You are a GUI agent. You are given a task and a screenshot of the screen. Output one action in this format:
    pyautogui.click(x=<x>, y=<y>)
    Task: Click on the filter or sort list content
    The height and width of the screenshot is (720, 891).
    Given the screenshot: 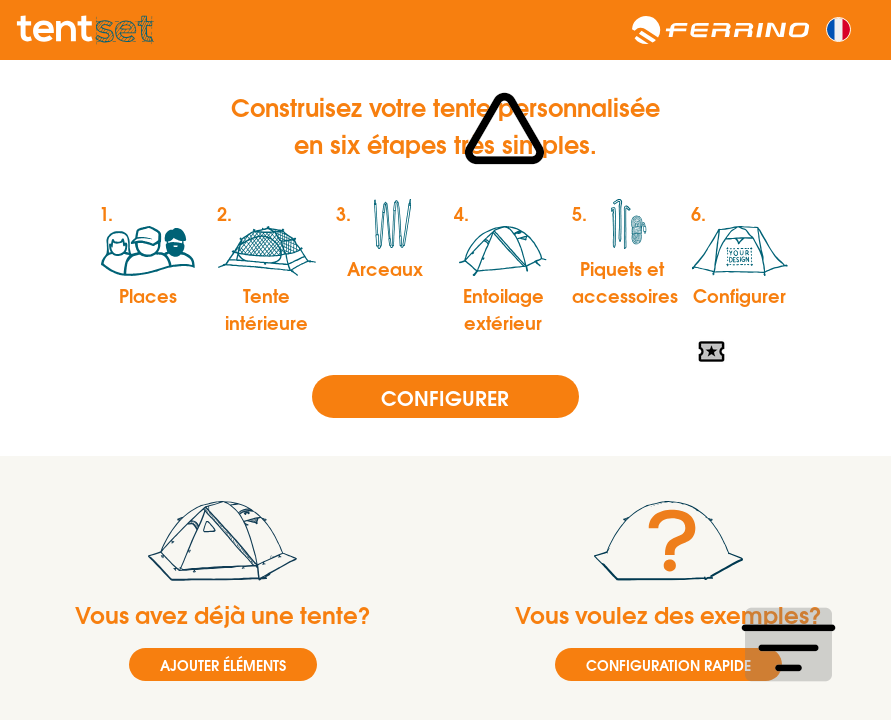 What is the action you would take?
    pyautogui.click(x=788, y=644)
    